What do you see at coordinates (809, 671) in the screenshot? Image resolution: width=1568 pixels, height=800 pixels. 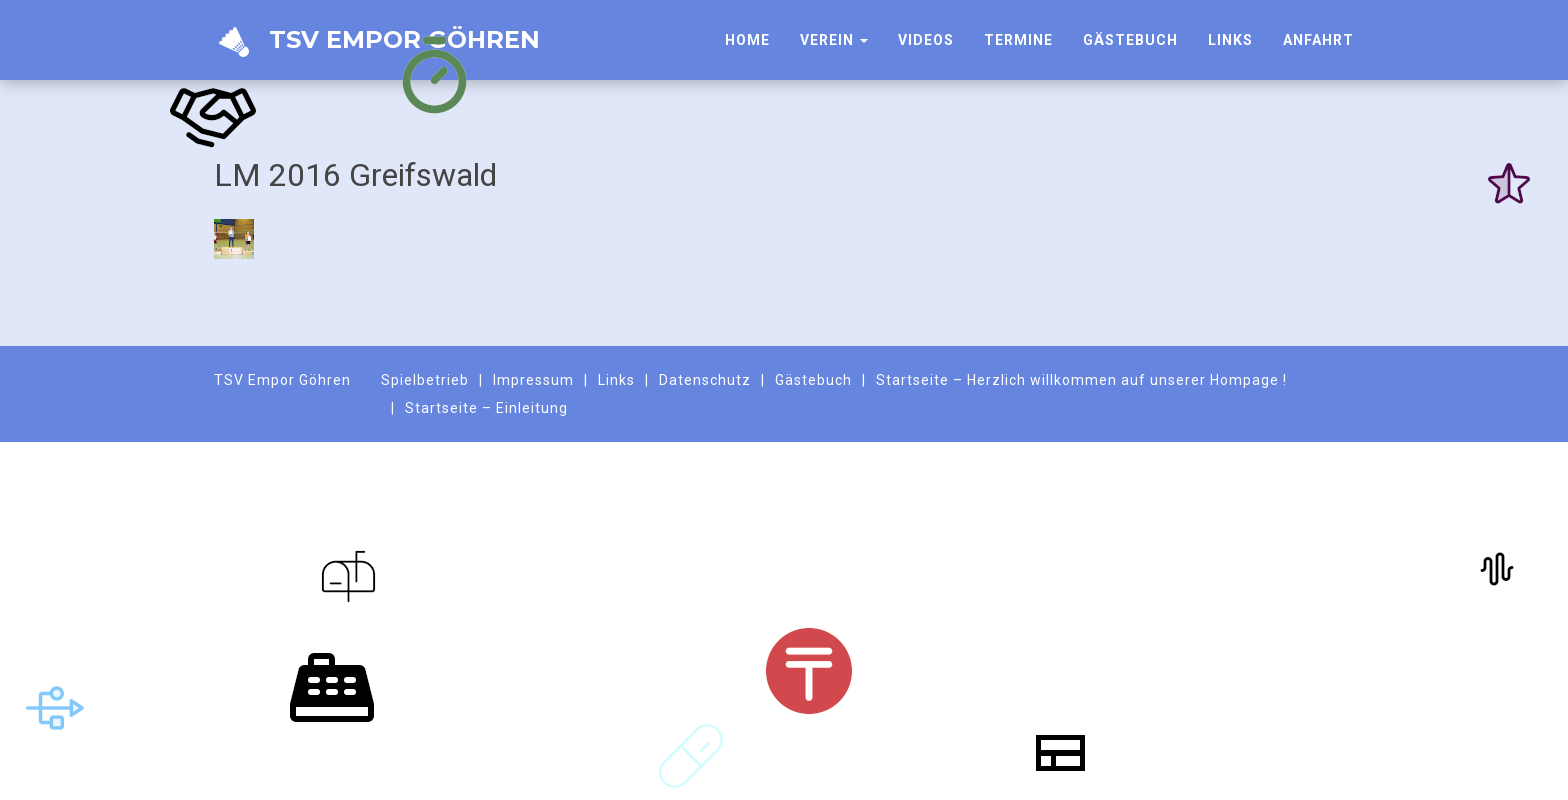 I see `indicates kazakhstani tenge currency` at bounding box center [809, 671].